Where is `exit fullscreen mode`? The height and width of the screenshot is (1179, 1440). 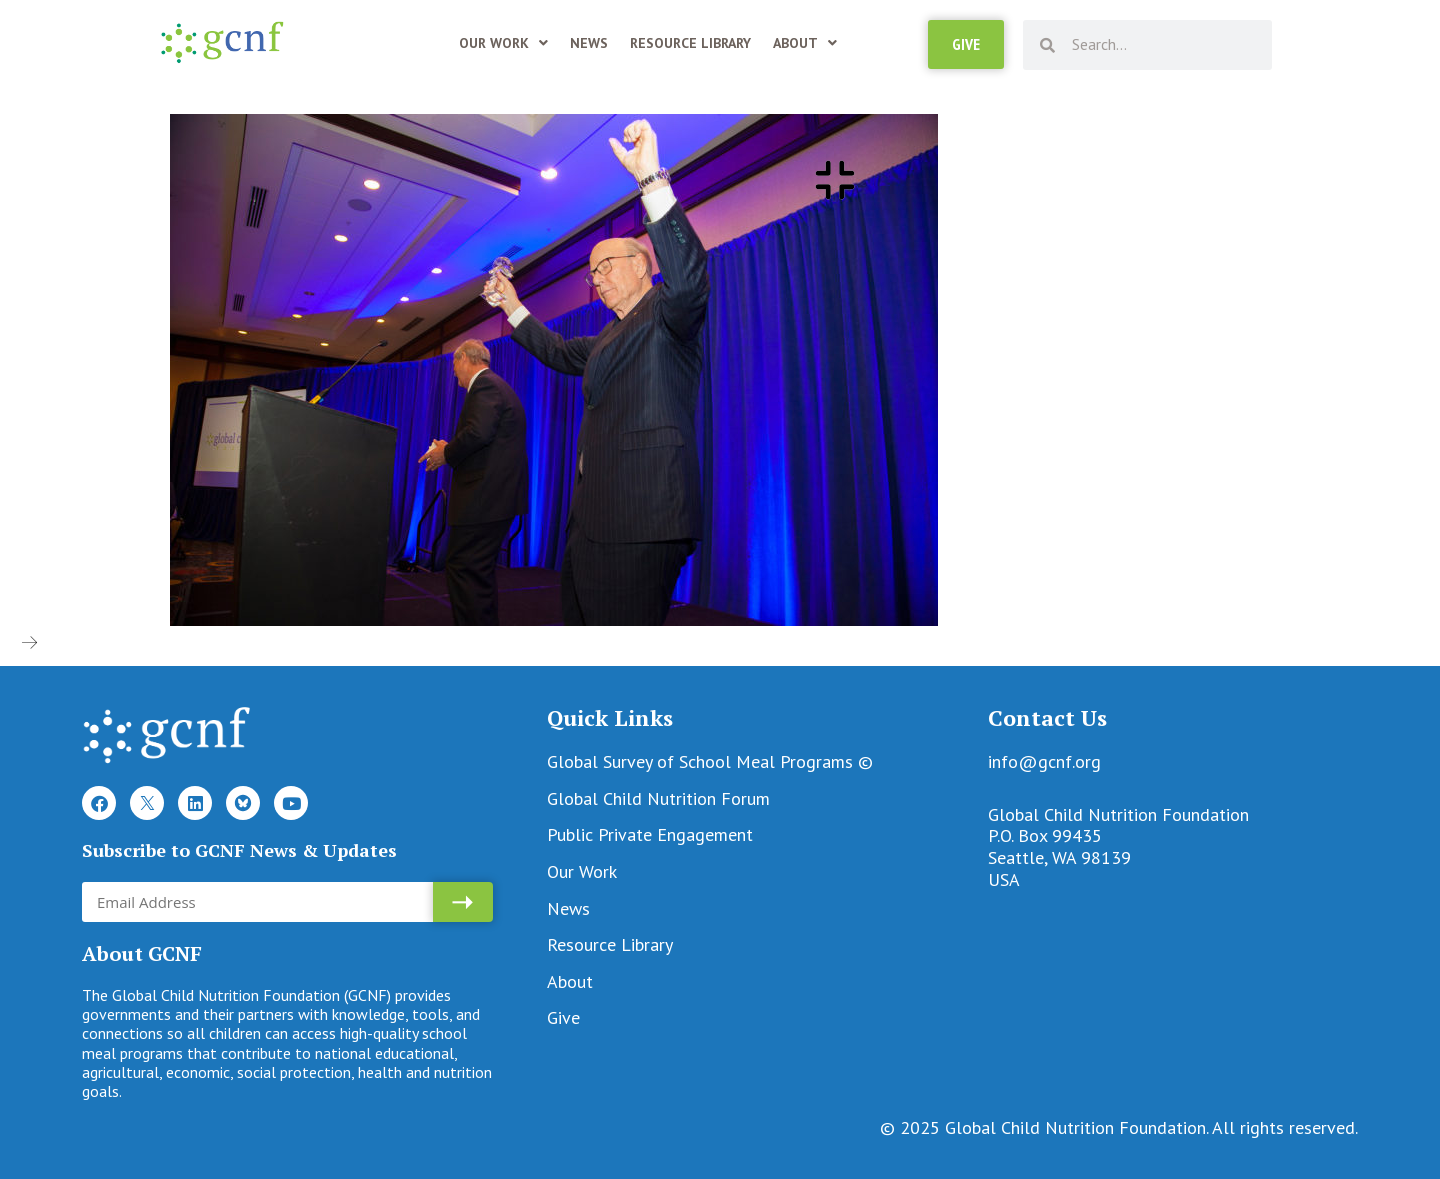
exit fullscreen mode is located at coordinates (835, 180).